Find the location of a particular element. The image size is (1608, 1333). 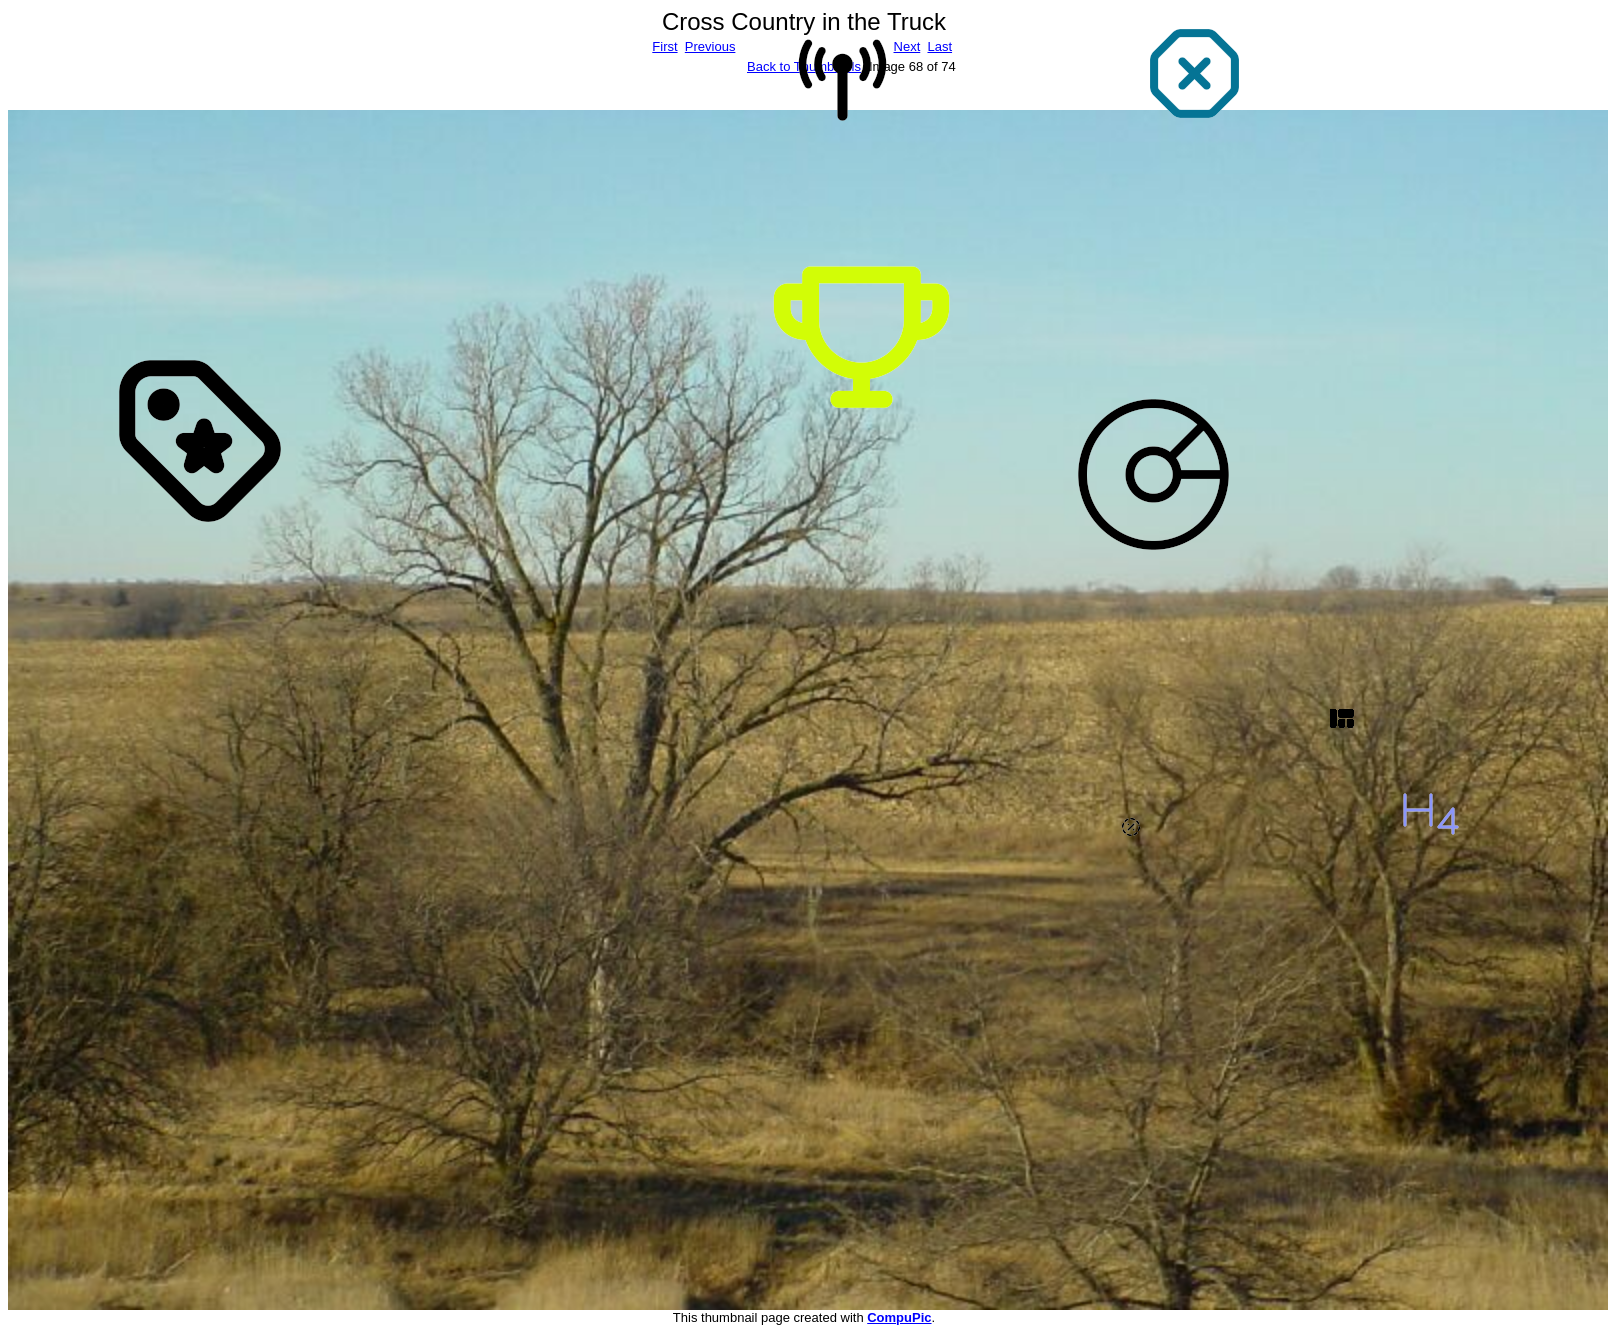

play or access audio/music files is located at coordinates (1153, 474).